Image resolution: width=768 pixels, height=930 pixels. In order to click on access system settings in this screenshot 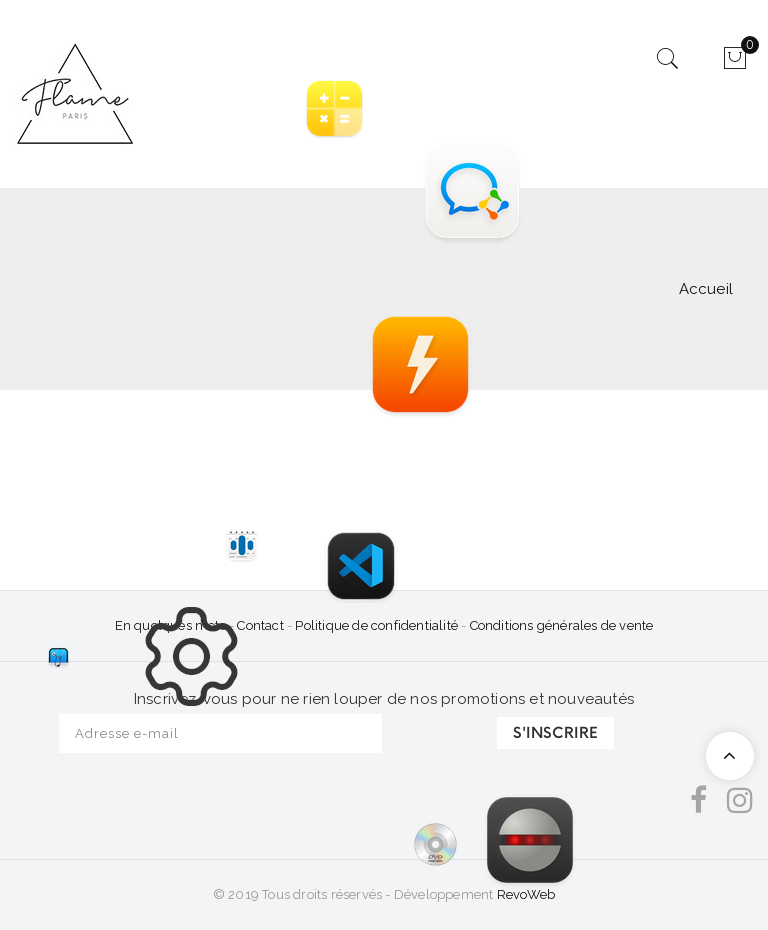, I will do `click(191, 656)`.